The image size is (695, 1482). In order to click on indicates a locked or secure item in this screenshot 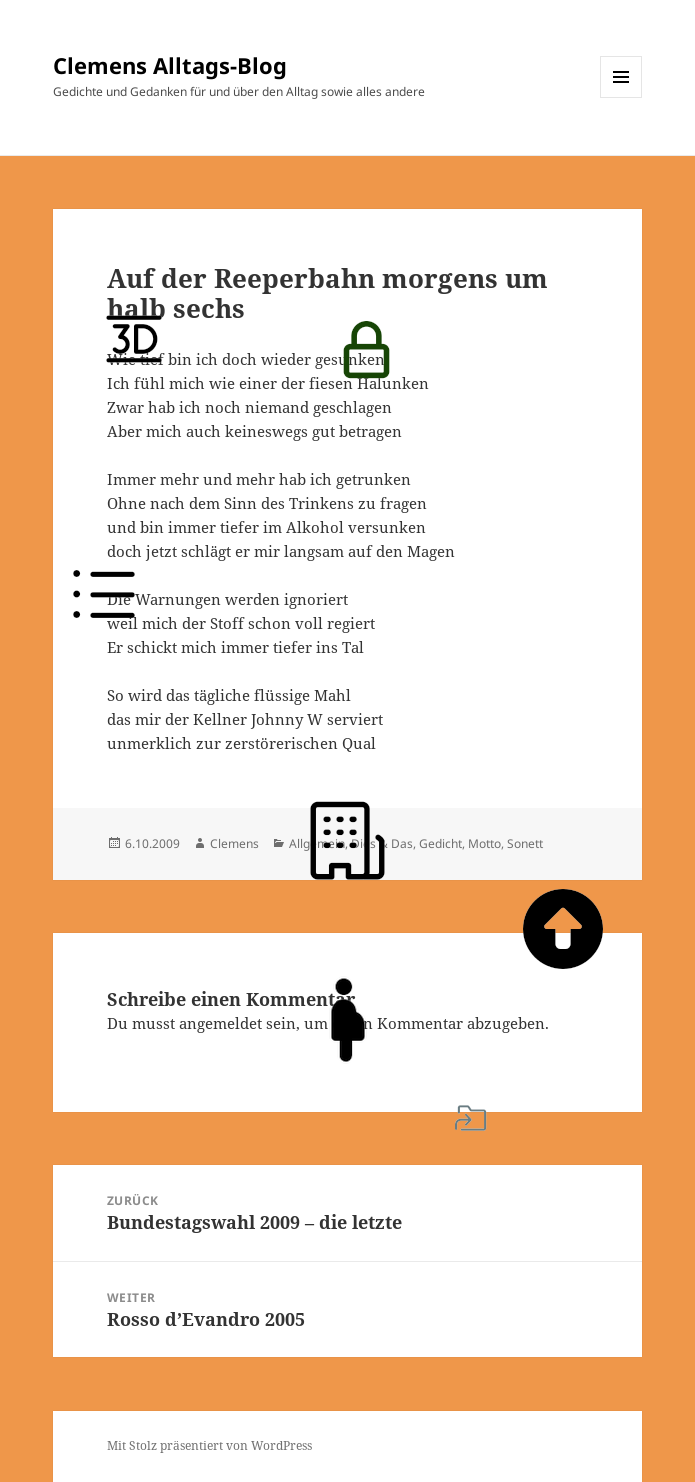, I will do `click(366, 351)`.